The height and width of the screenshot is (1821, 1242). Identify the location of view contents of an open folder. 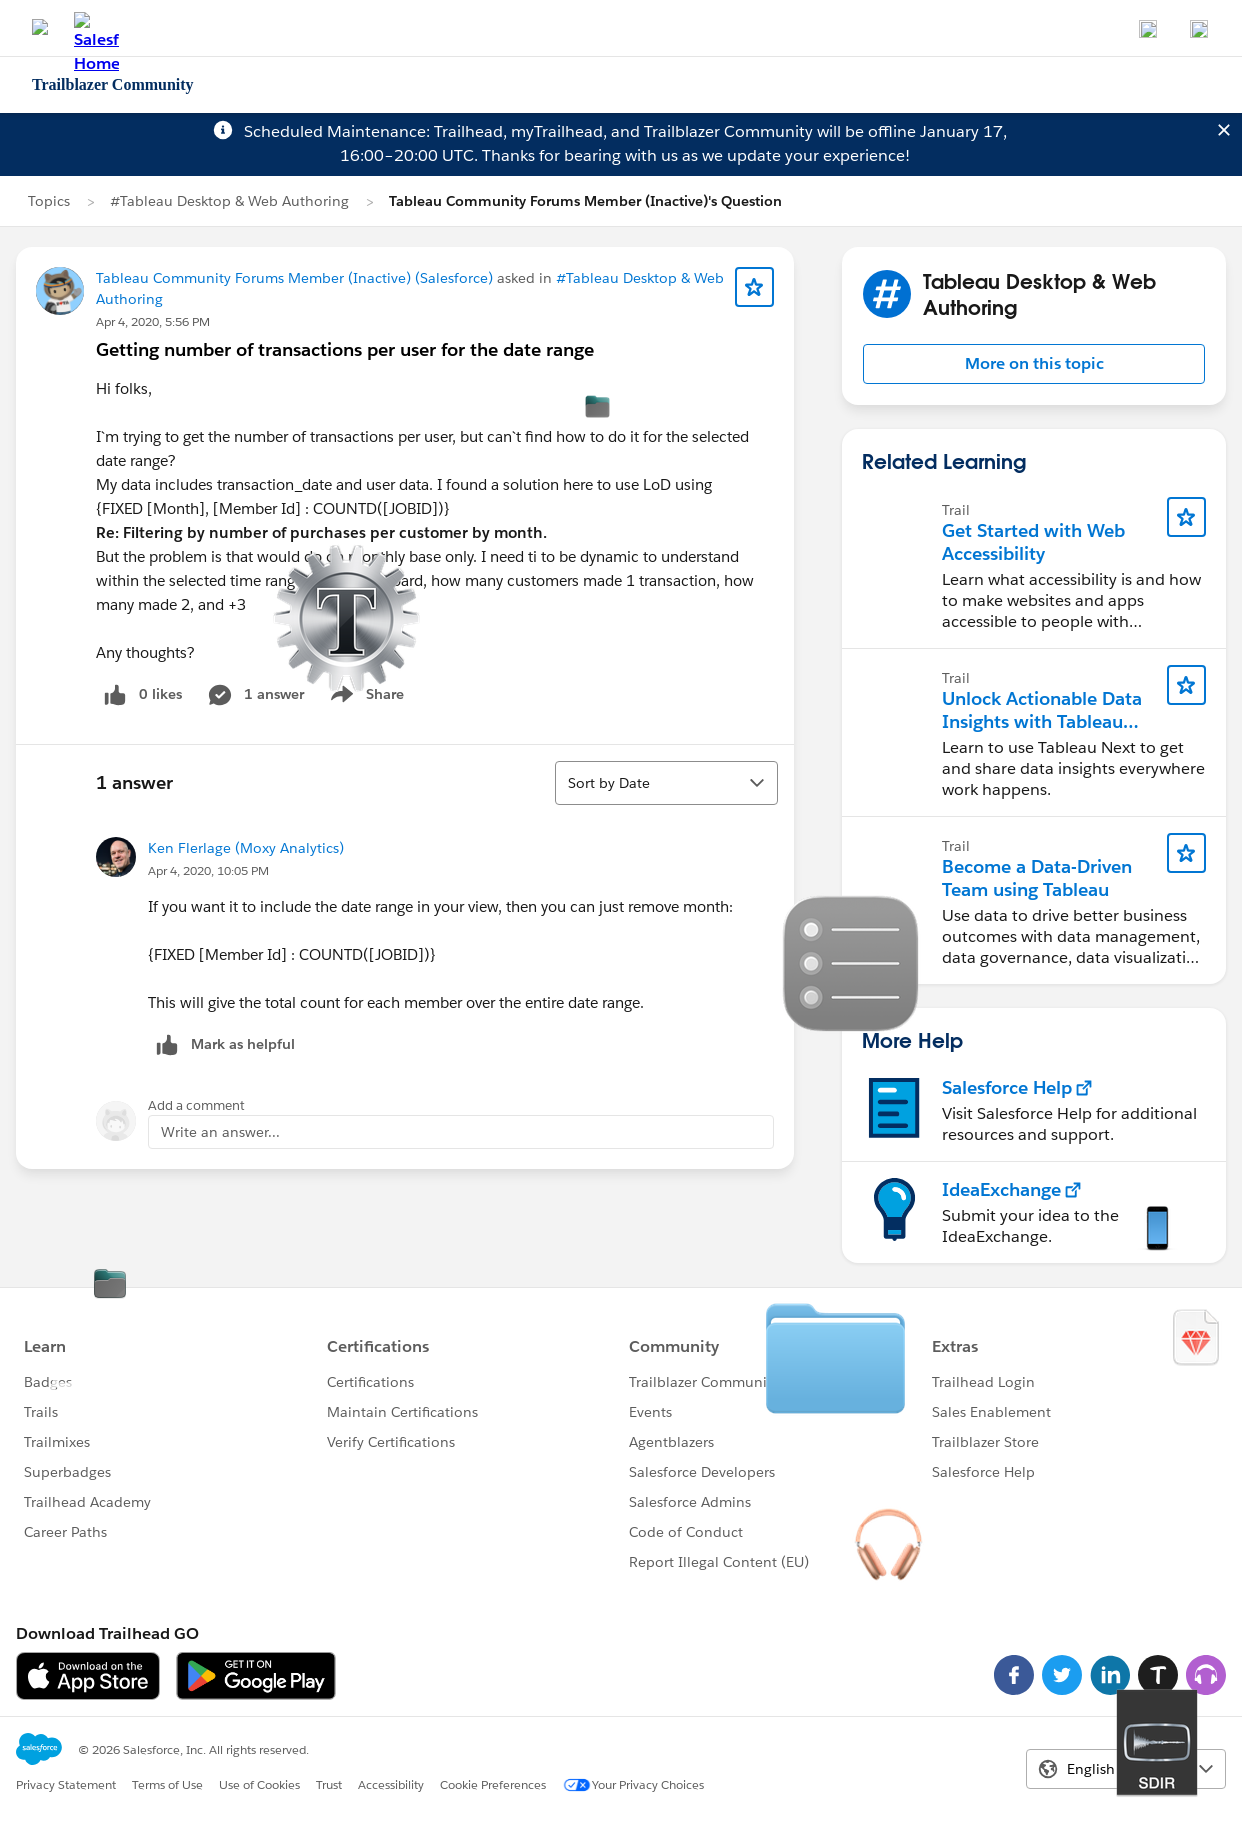
(110, 1283).